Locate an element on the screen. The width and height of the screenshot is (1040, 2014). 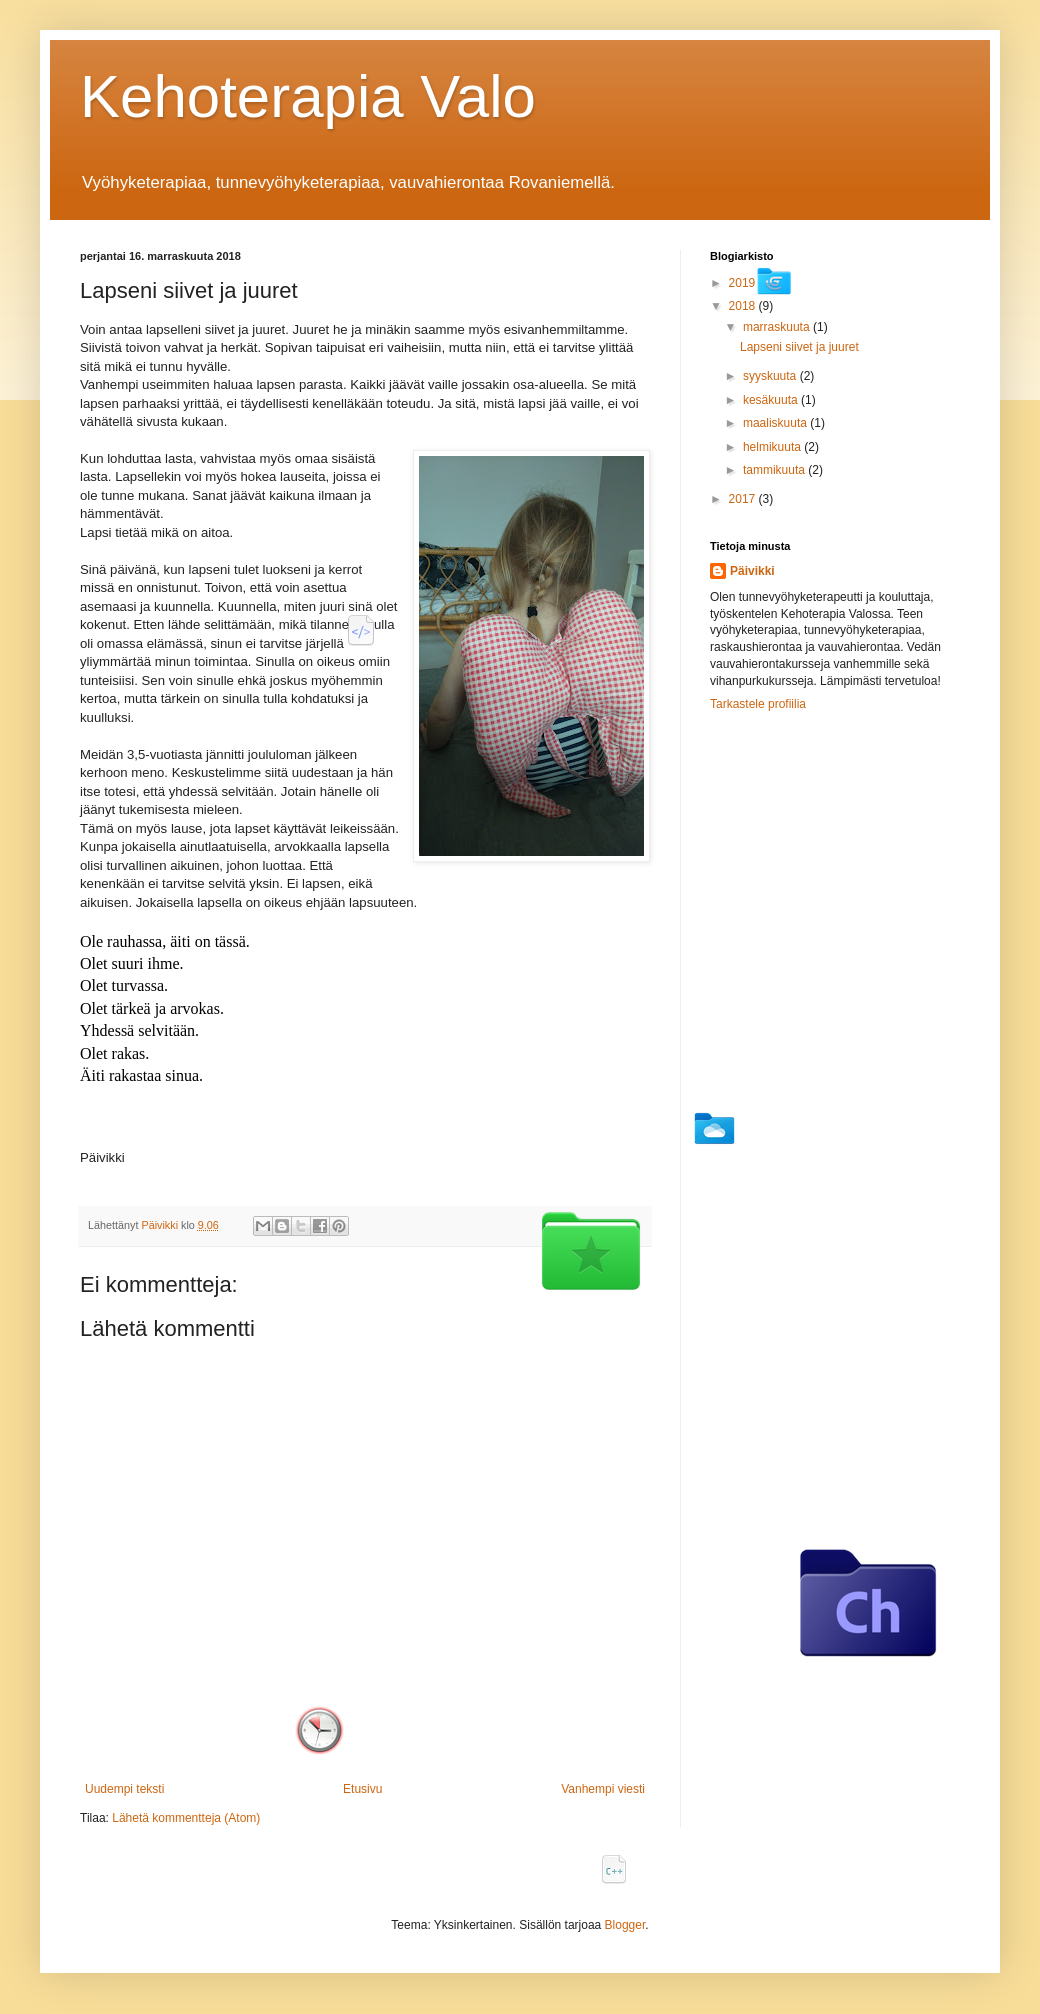
access bookmarked or favorite files is located at coordinates (591, 1251).